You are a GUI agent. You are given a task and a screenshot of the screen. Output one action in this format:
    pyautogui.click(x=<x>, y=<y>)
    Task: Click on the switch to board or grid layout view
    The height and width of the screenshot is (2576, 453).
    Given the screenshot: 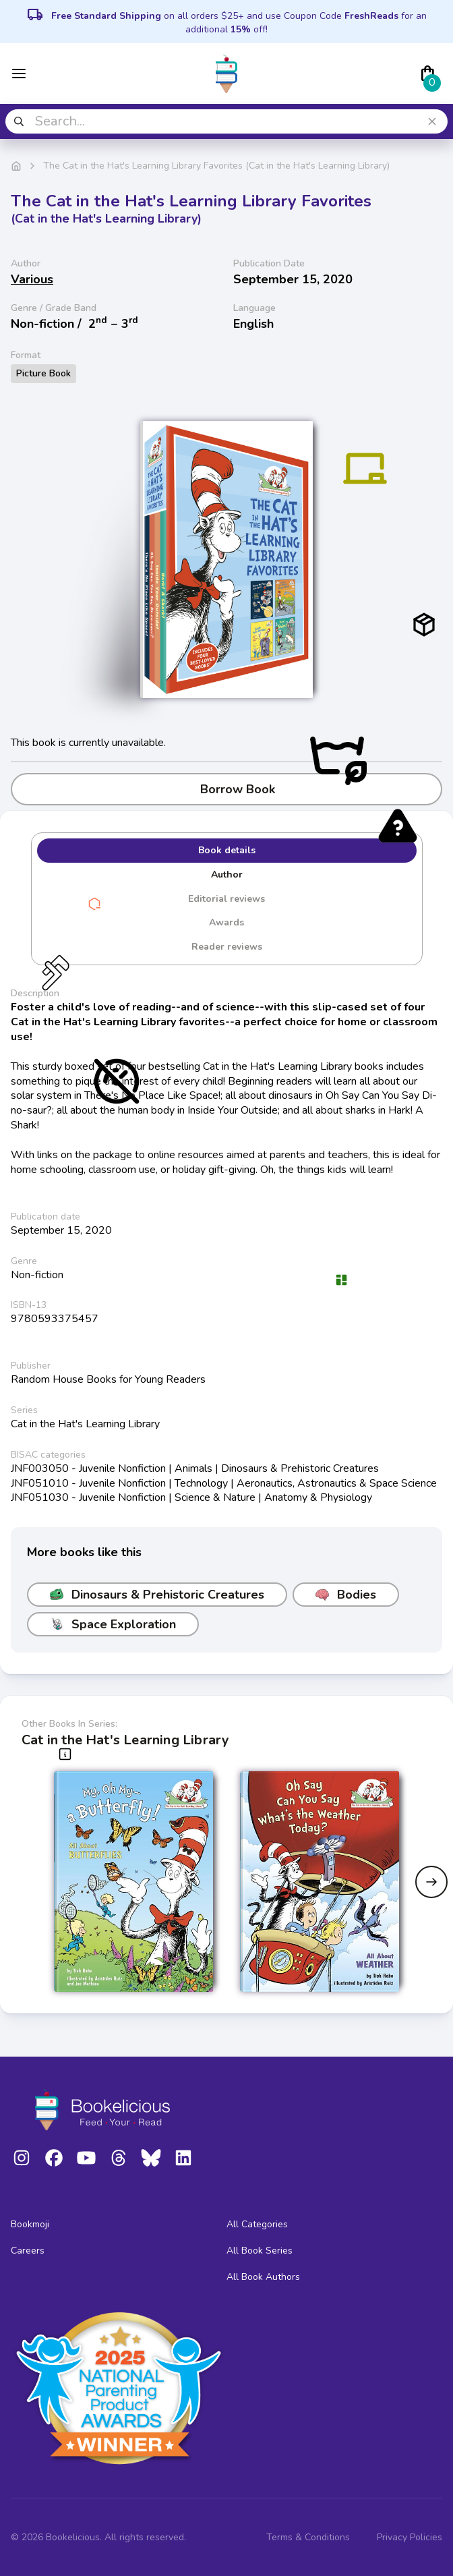 What is the action you would take?
    pyautogui.click(x=341, y=1280)
    